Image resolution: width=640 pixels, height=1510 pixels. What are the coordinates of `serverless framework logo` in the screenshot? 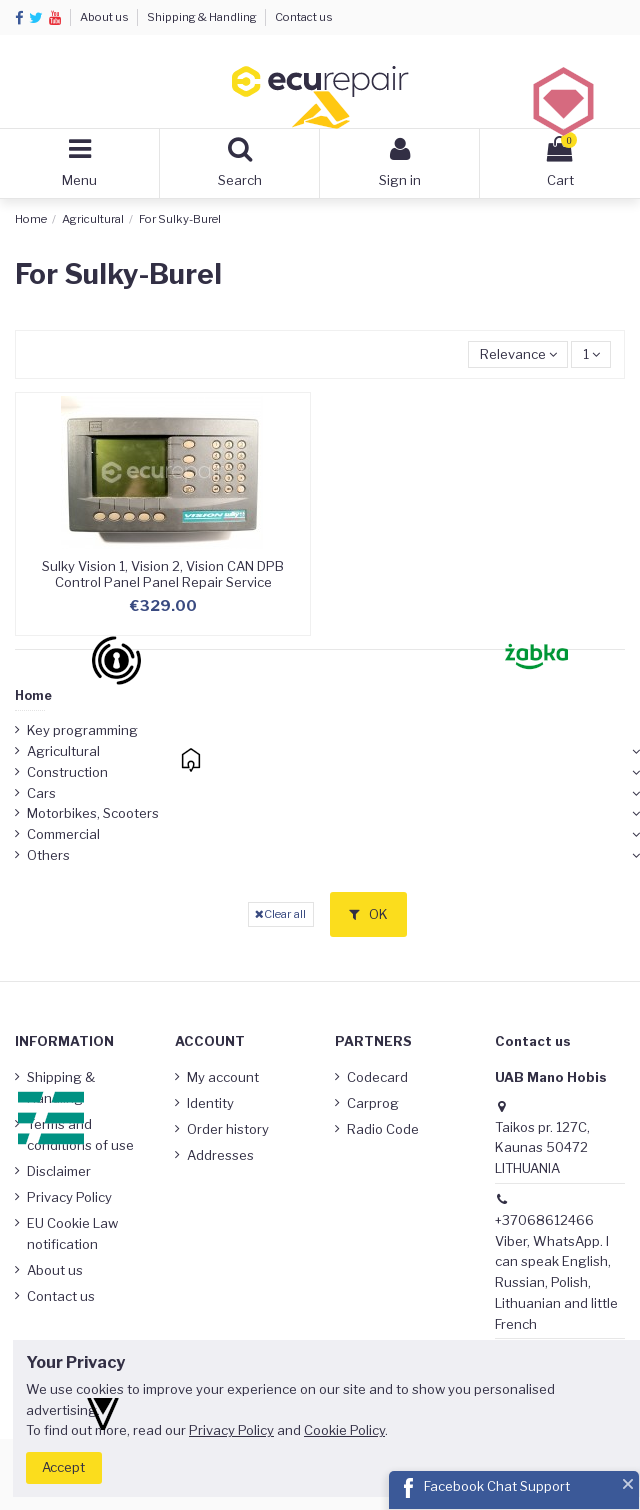 It's located at (51, 1118).